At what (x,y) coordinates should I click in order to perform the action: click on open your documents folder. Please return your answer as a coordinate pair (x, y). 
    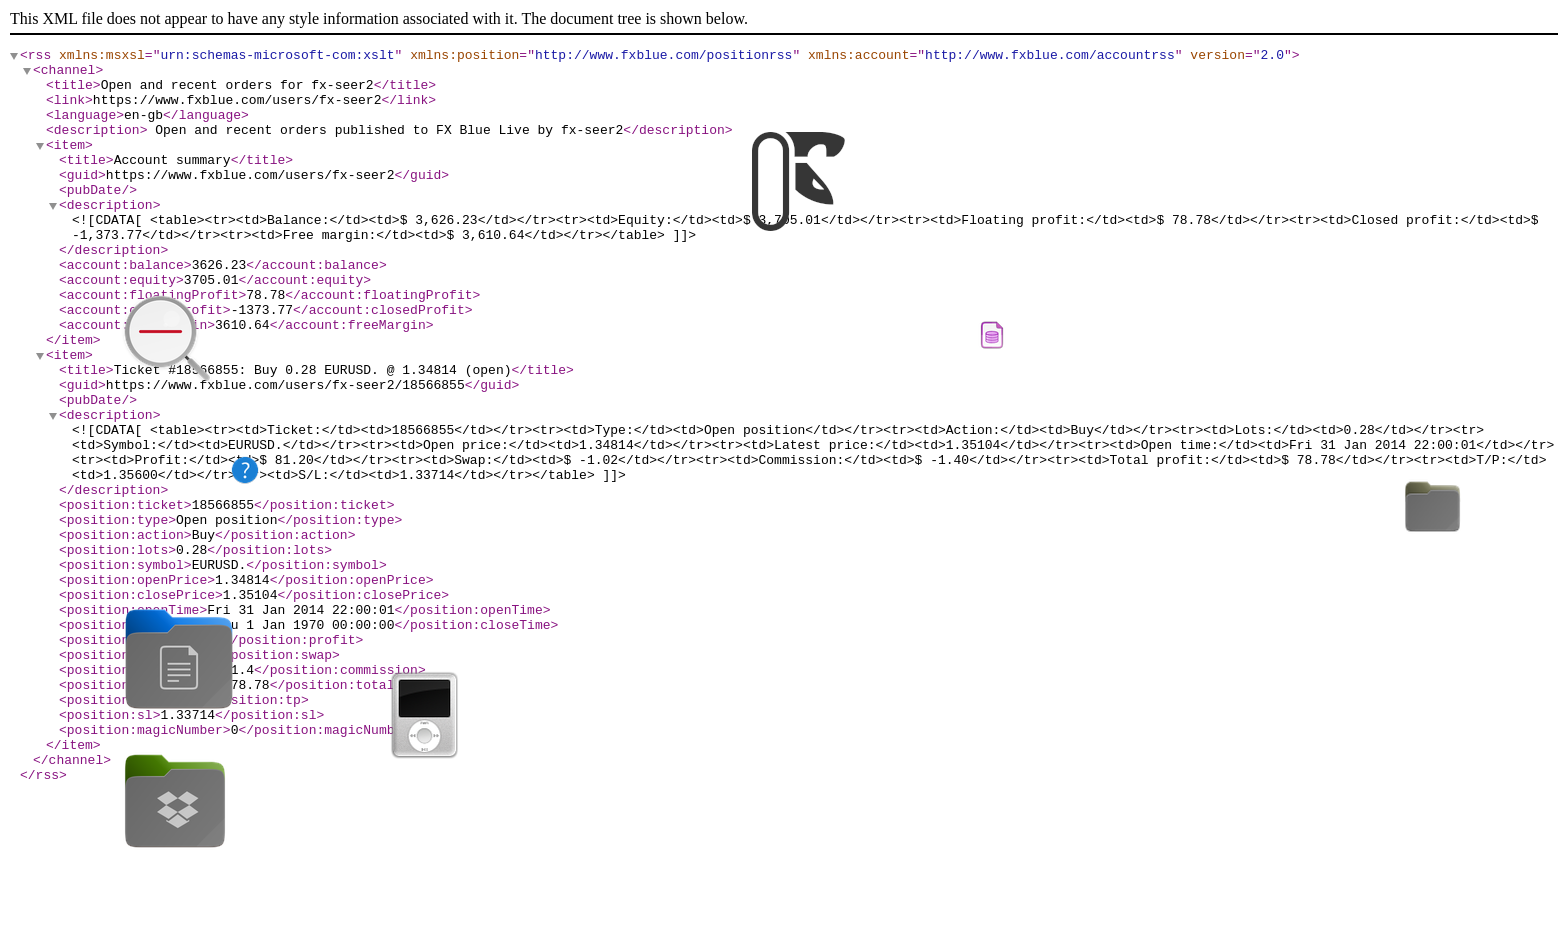
    Looking at the image, I should click on (179, 659).